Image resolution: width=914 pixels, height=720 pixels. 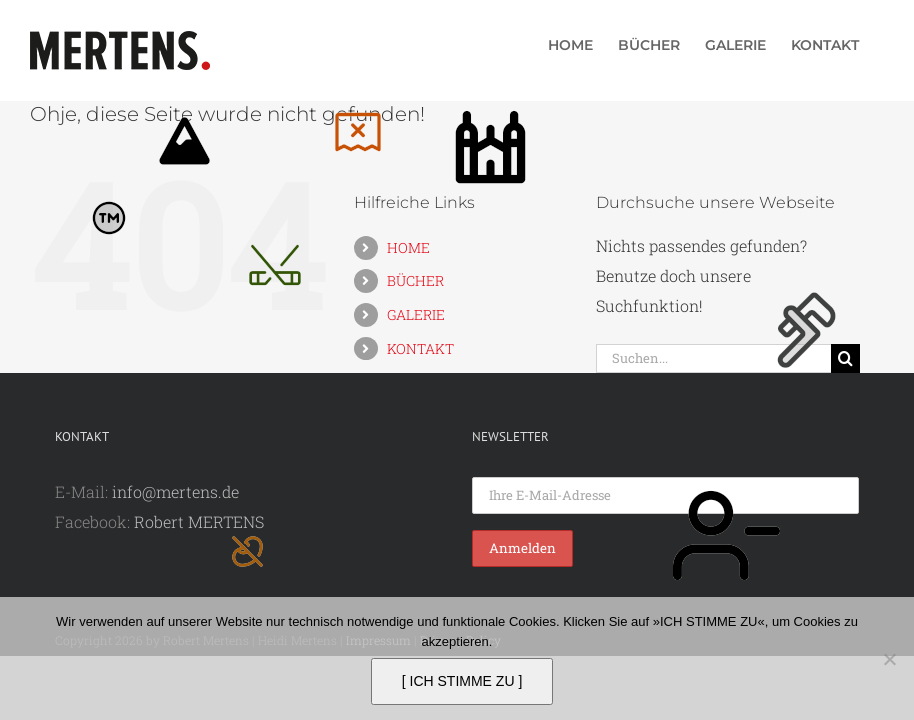 What do you see at coordinates (803, 330) in the screenshot?
I see `access tools or settings` at bounding box center [803, 330].